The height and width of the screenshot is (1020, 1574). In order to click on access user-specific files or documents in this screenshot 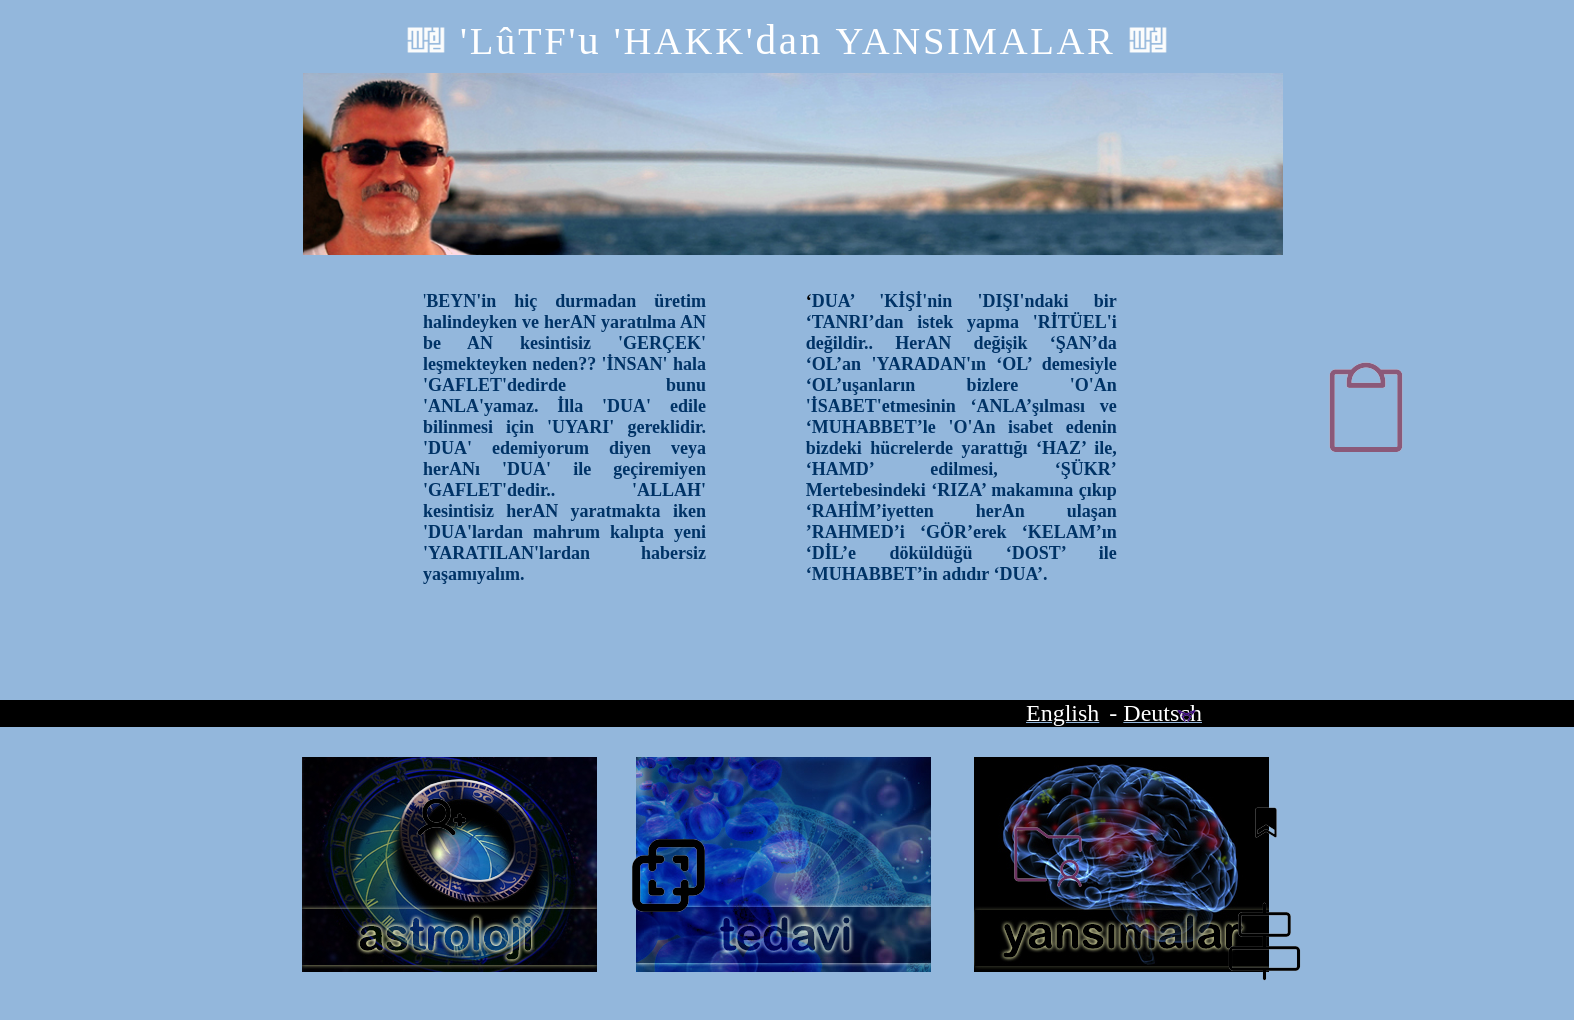, I will do `click(1048, 853)`.